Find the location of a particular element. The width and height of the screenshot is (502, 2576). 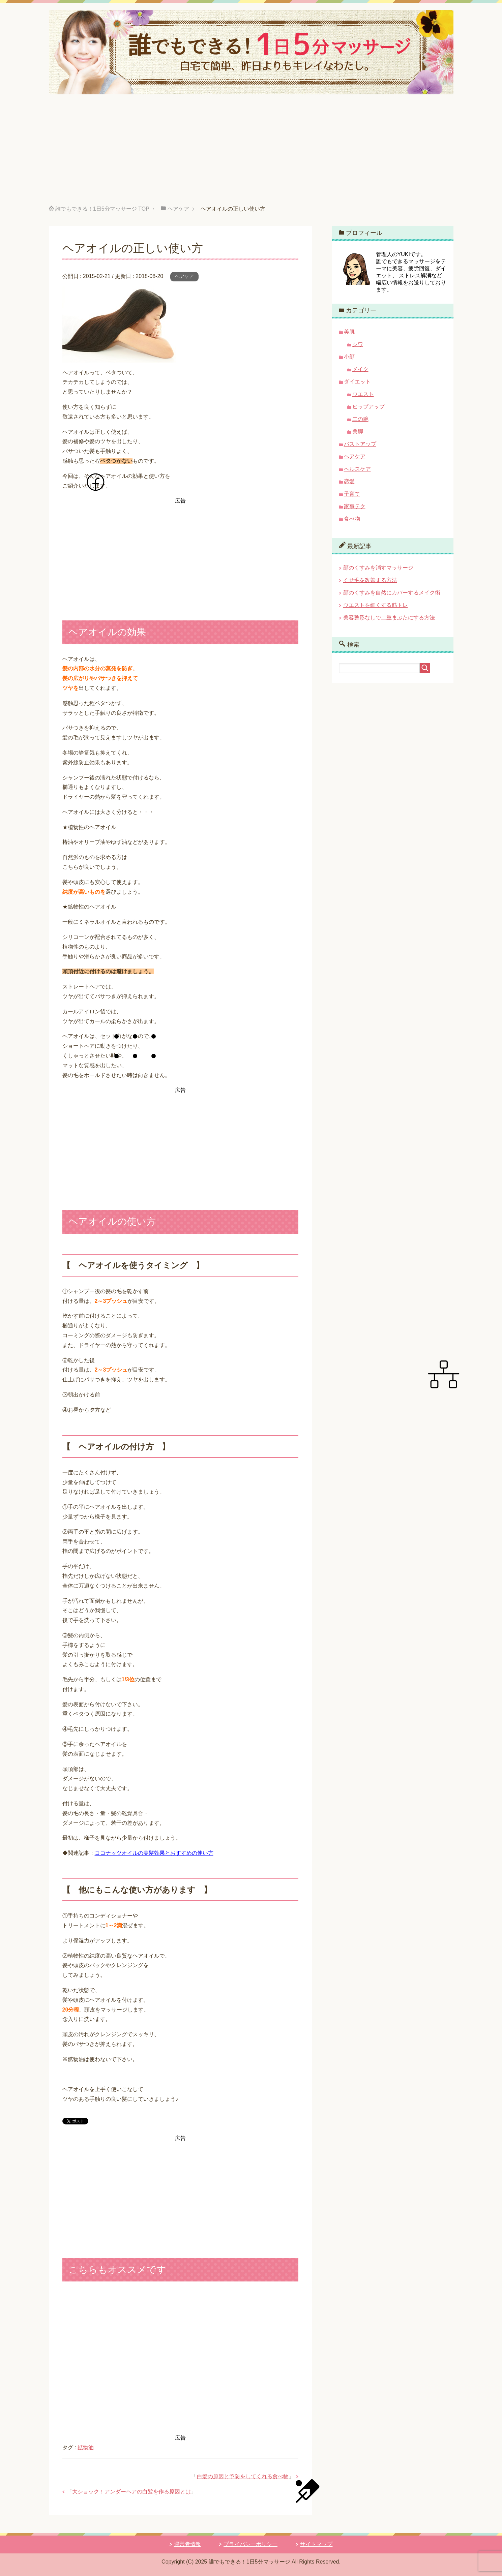

access cricket sports scores or content is located at coordinates (306, 2490).